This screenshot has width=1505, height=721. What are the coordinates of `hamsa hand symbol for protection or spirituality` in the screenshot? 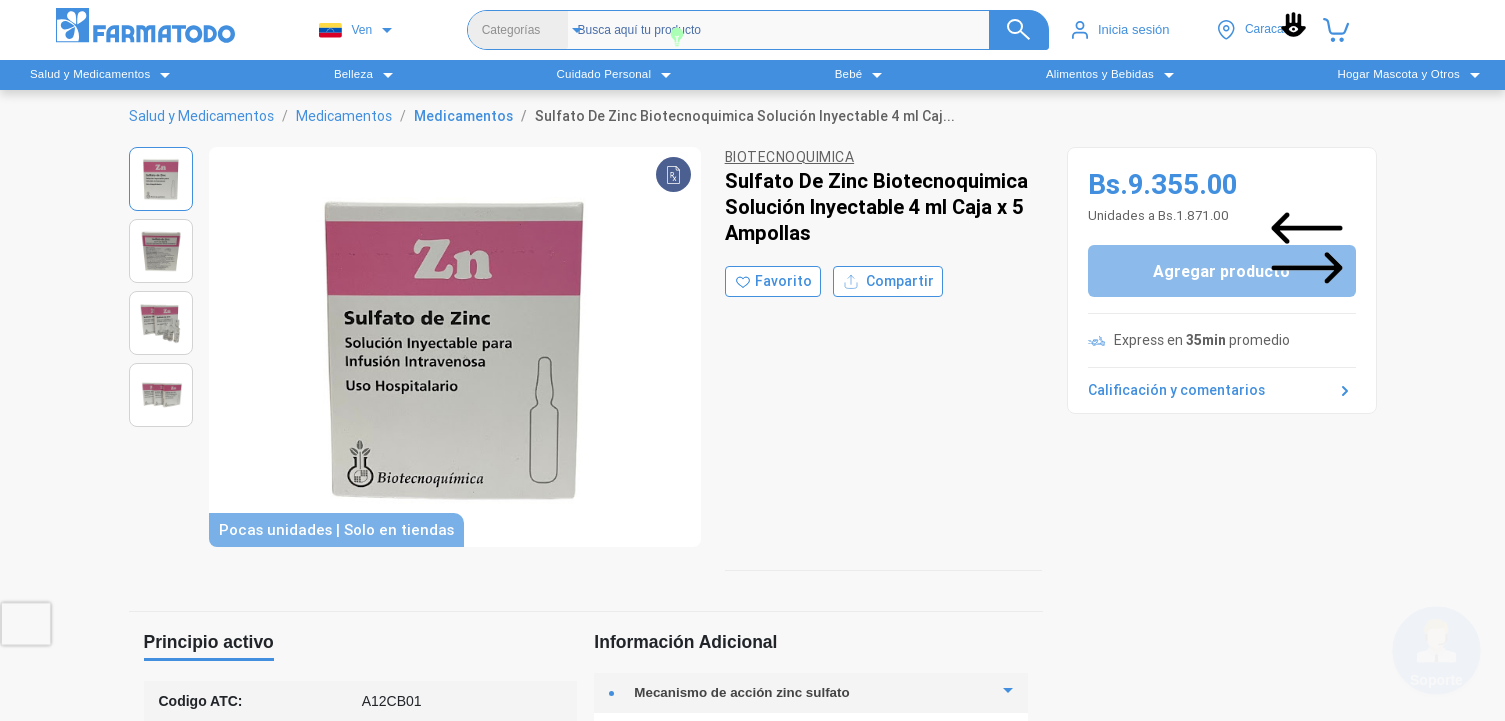 It's located at (1293, 24).